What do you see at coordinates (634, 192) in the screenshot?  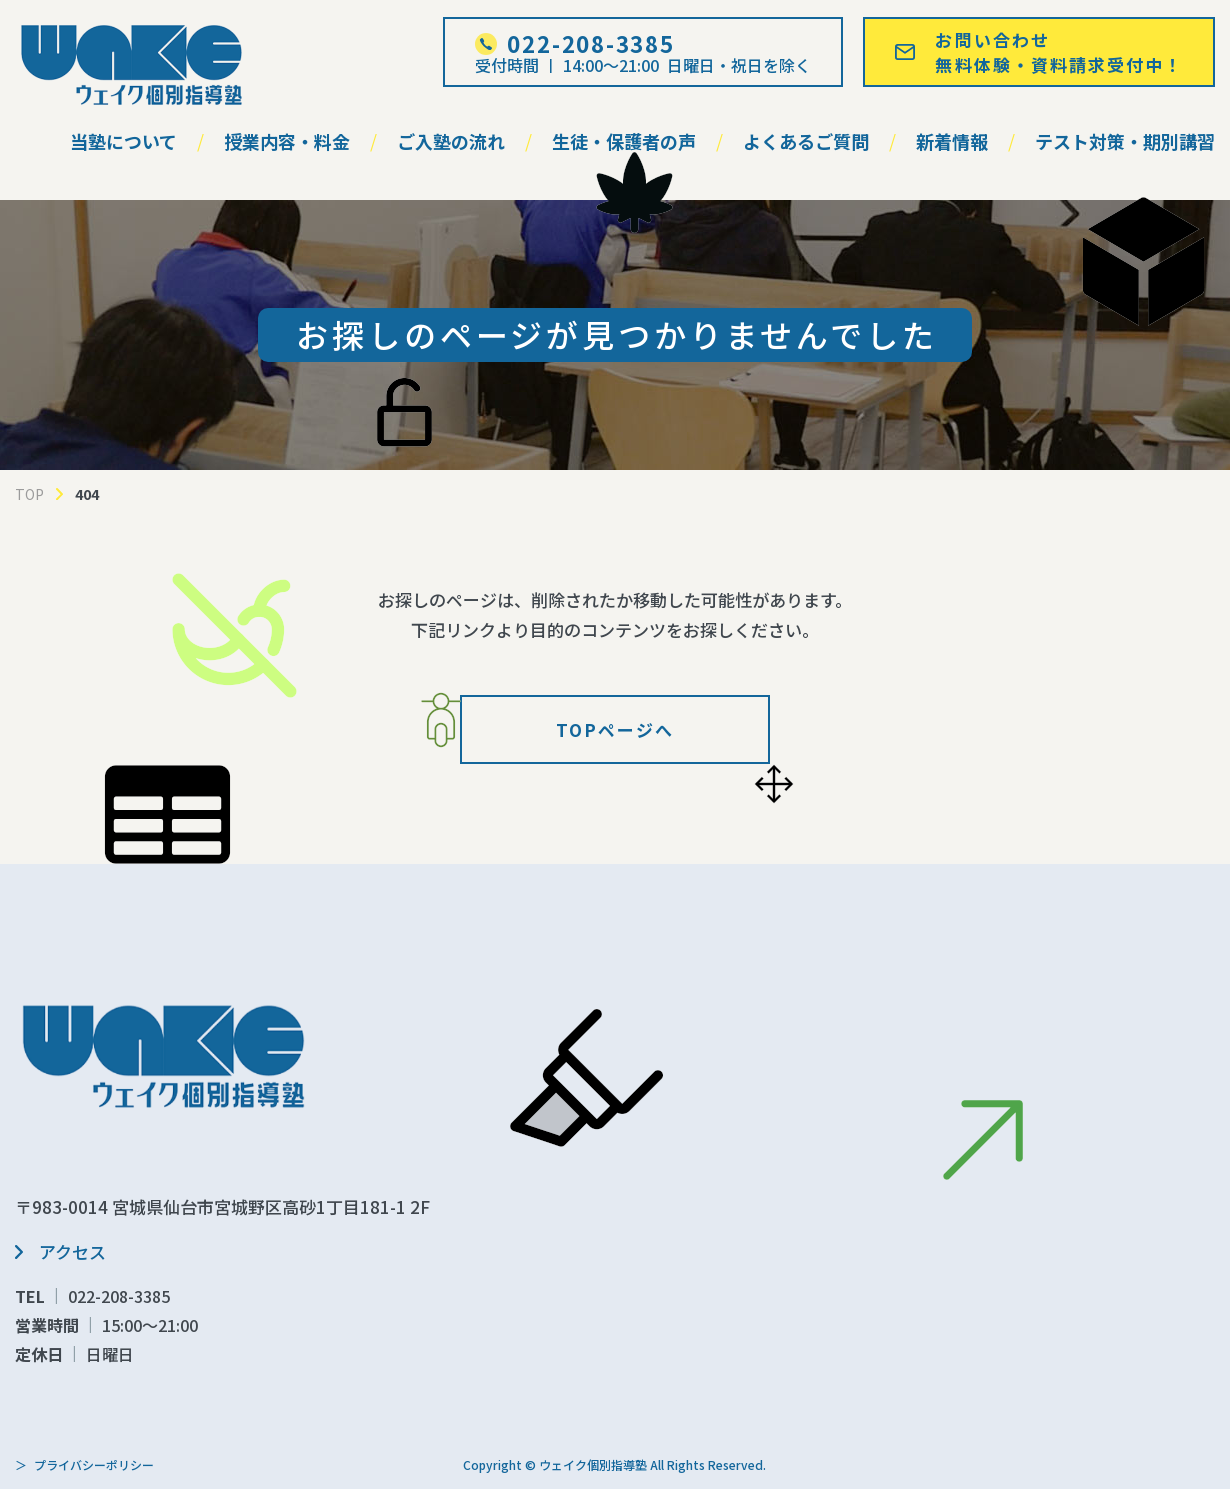 I see `indicates cannabis-related products or content` at bounding box center [634, 192].